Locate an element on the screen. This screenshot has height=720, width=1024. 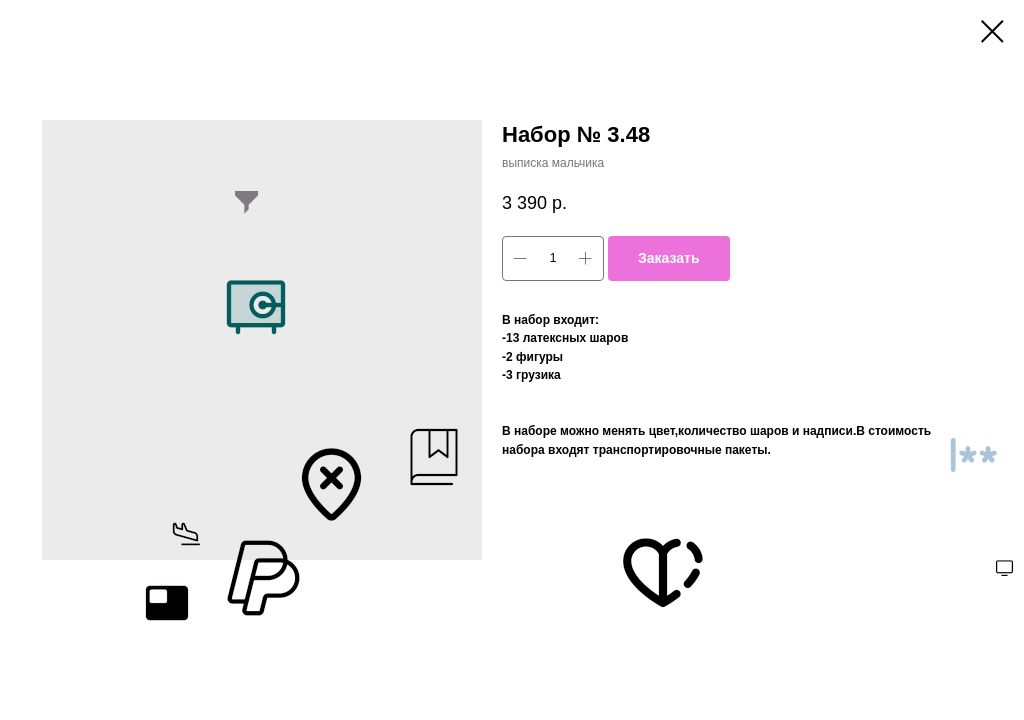
access your bookmarked reading list is located at coordinates (434, 457).